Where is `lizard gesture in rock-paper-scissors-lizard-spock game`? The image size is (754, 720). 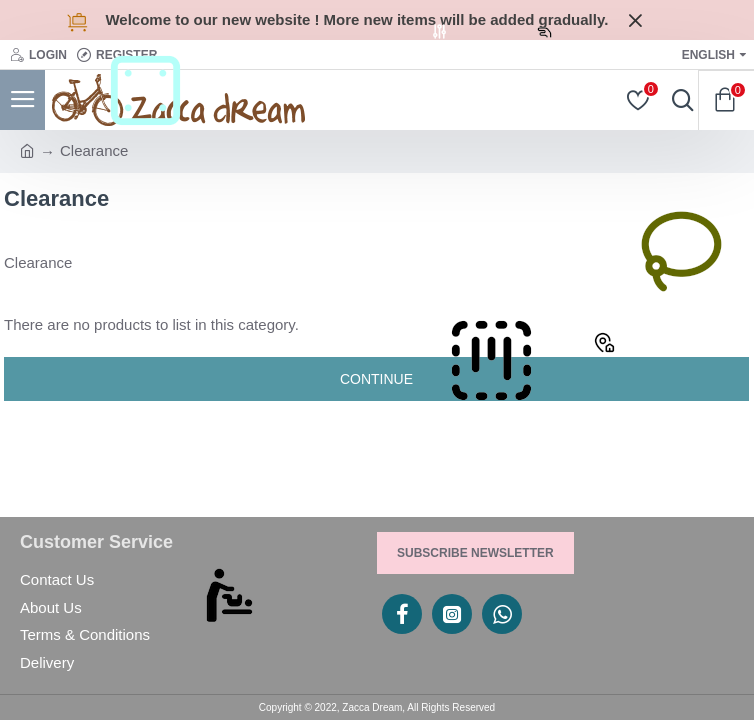 lizard gesture in rock-paper-scissors-lizard-spock game is located at coordinates (544, 32).